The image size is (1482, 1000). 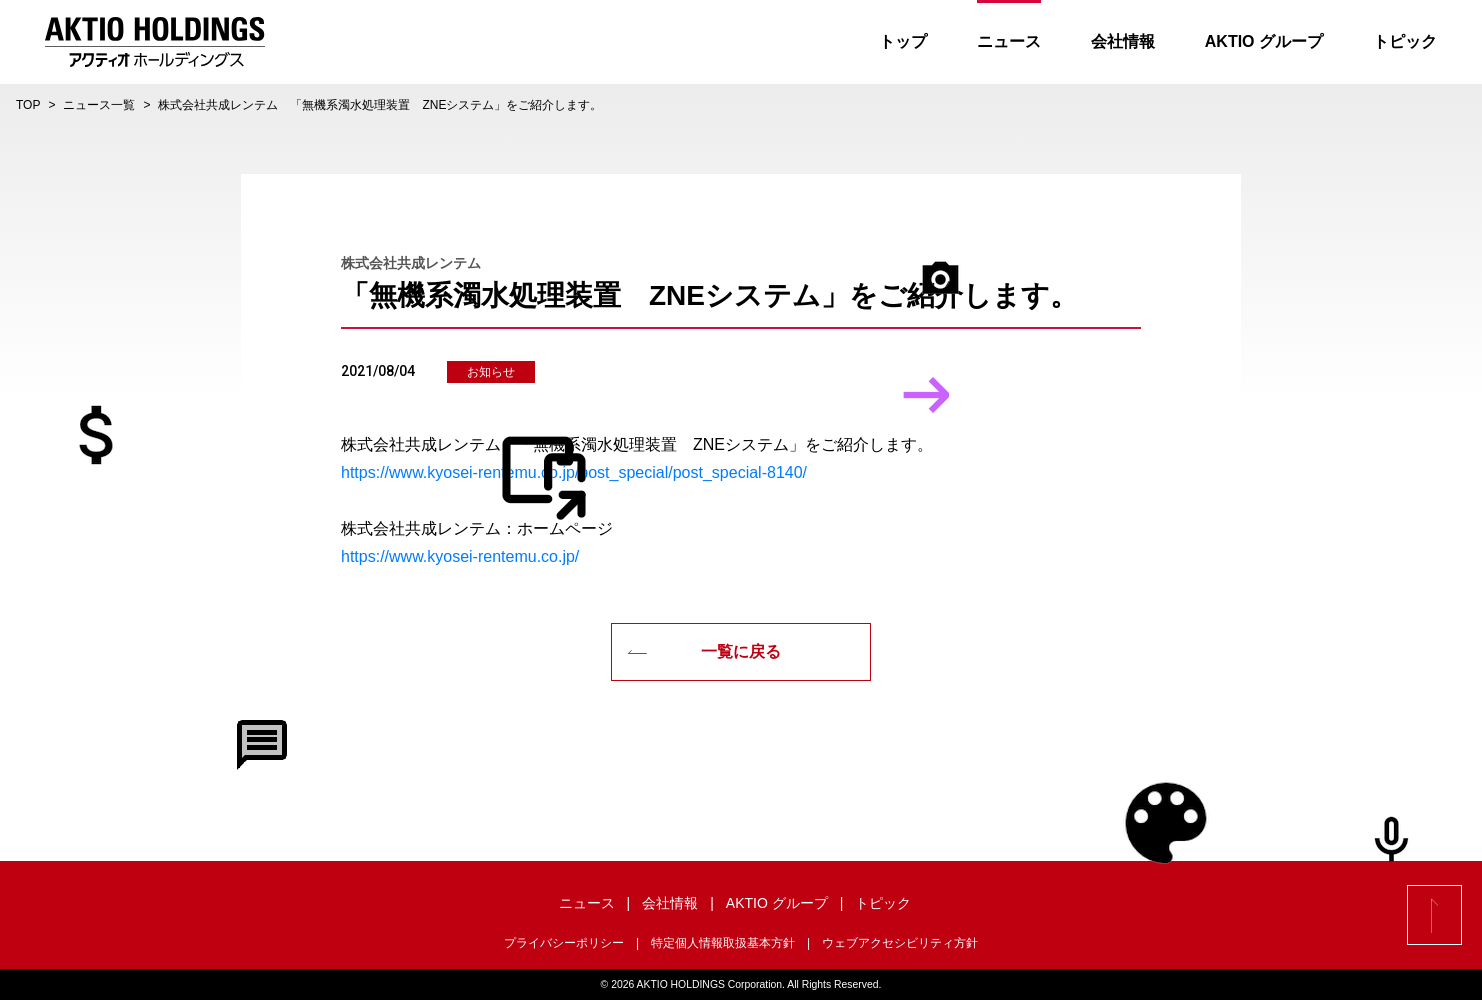 What do you see at coordinates (929, 396) in the screenshot?
I see `navigate to the next item` at bounding box center [929, 396].